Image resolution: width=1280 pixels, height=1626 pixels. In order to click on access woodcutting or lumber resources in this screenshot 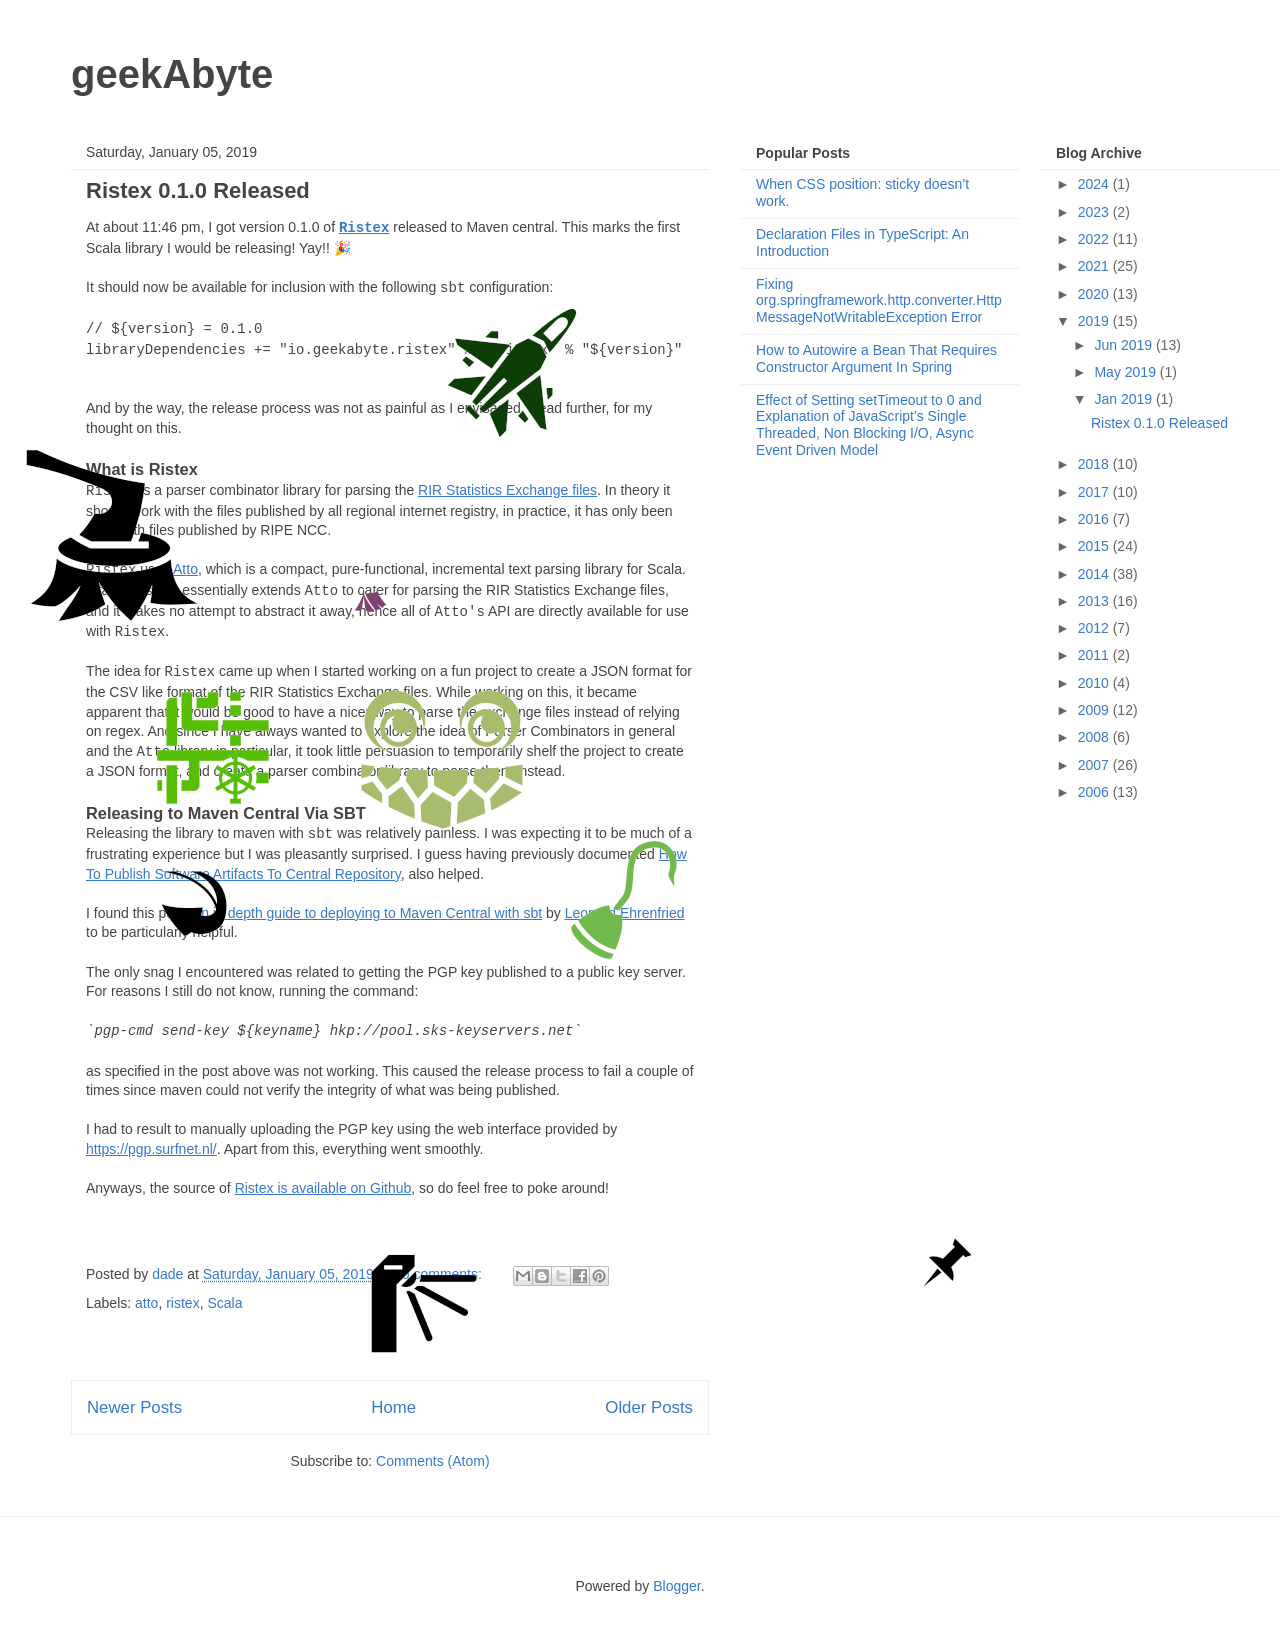, I will do `click(112, 535)`.